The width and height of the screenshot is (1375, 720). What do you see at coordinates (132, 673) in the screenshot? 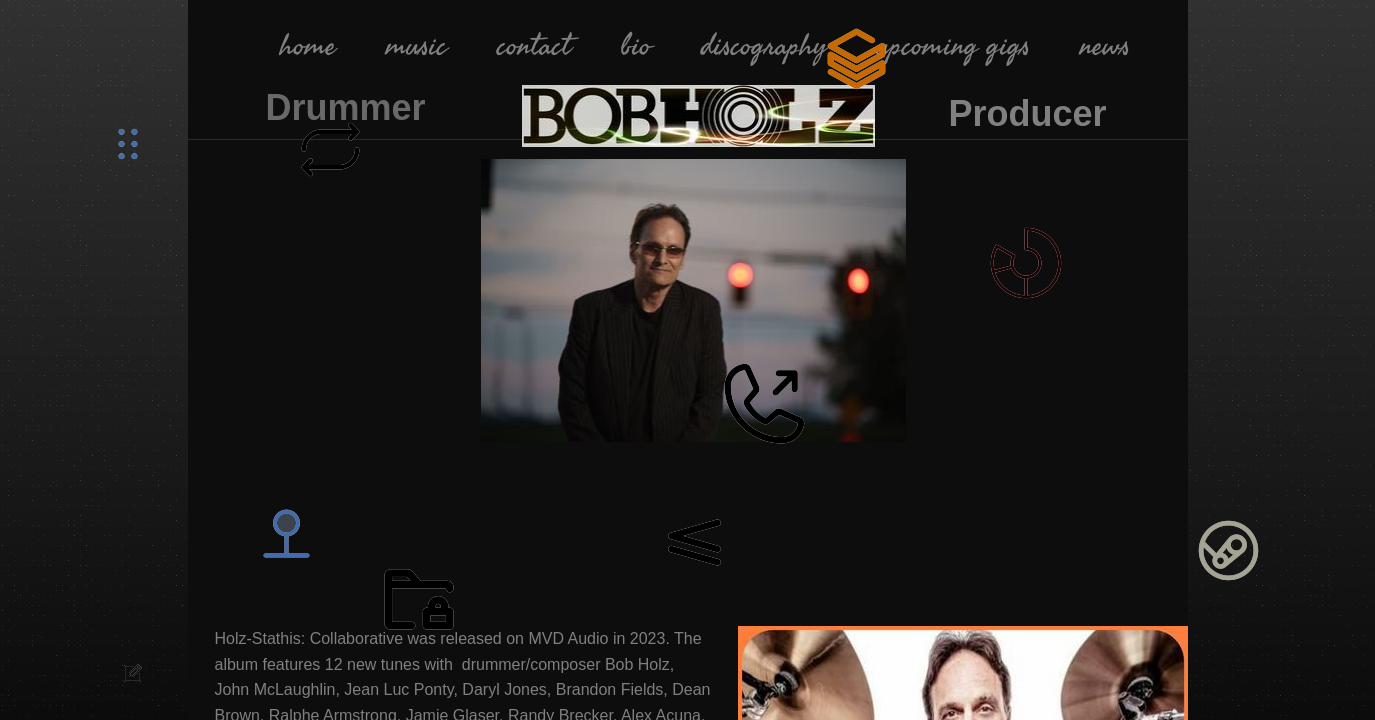
I see `create a new note` at bounding box center [132, 673].